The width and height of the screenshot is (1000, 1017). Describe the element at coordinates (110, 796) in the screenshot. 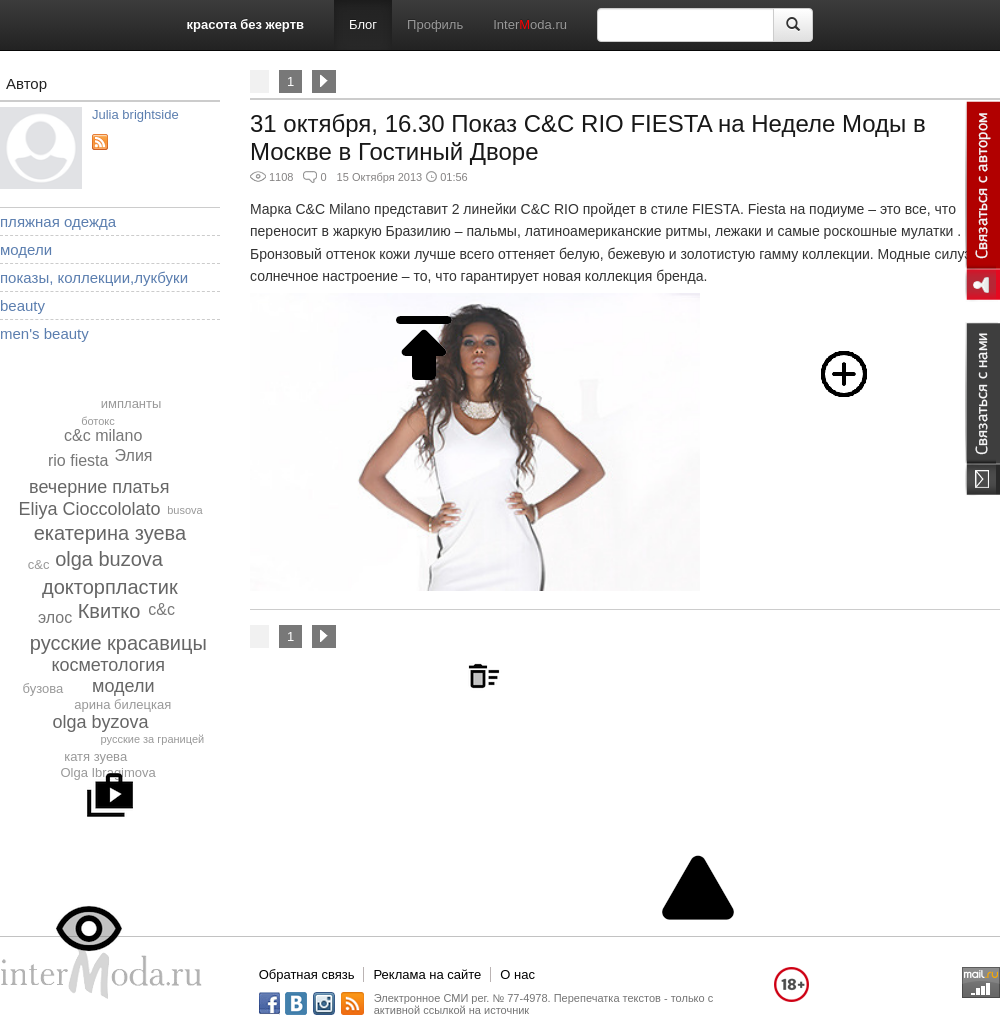

I see `access purchased video content` at that location.